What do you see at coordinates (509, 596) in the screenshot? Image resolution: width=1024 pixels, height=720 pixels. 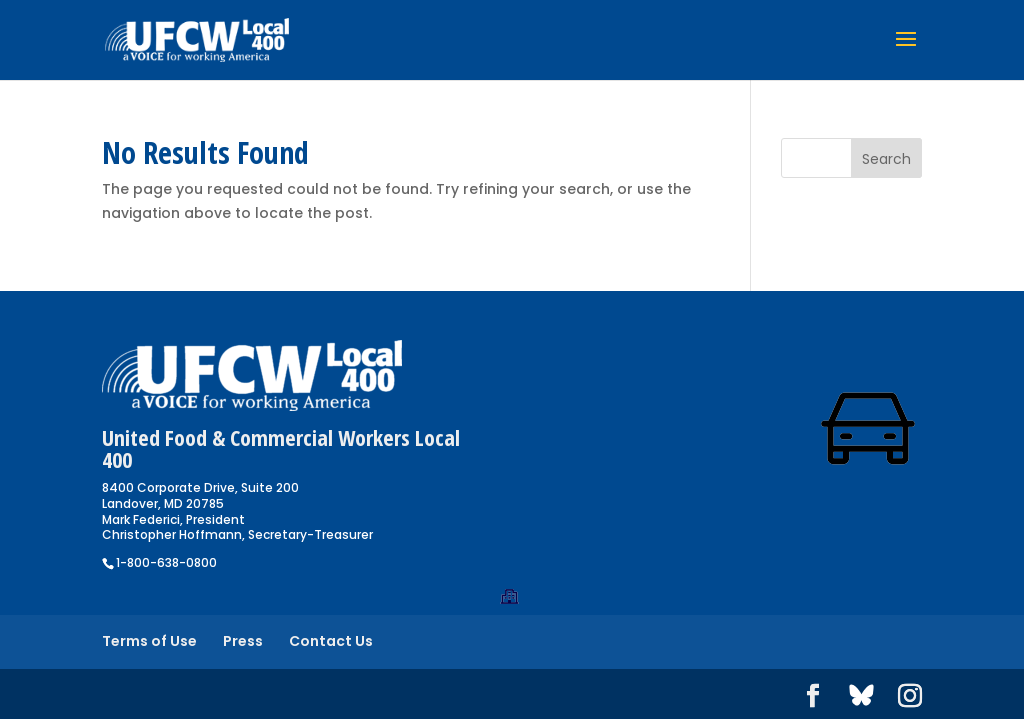 I see `view apartment or residential building details` at bounding box center [509, 596].